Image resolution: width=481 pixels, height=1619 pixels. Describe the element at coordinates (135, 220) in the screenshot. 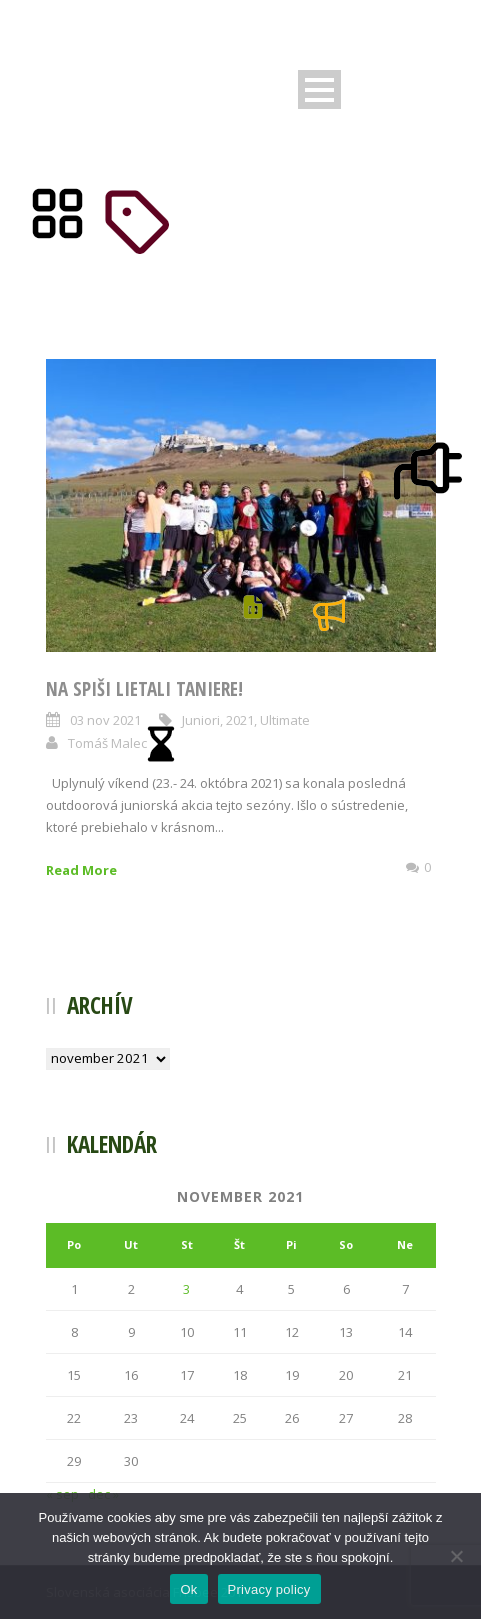

I see `add or manage tags` at that location.